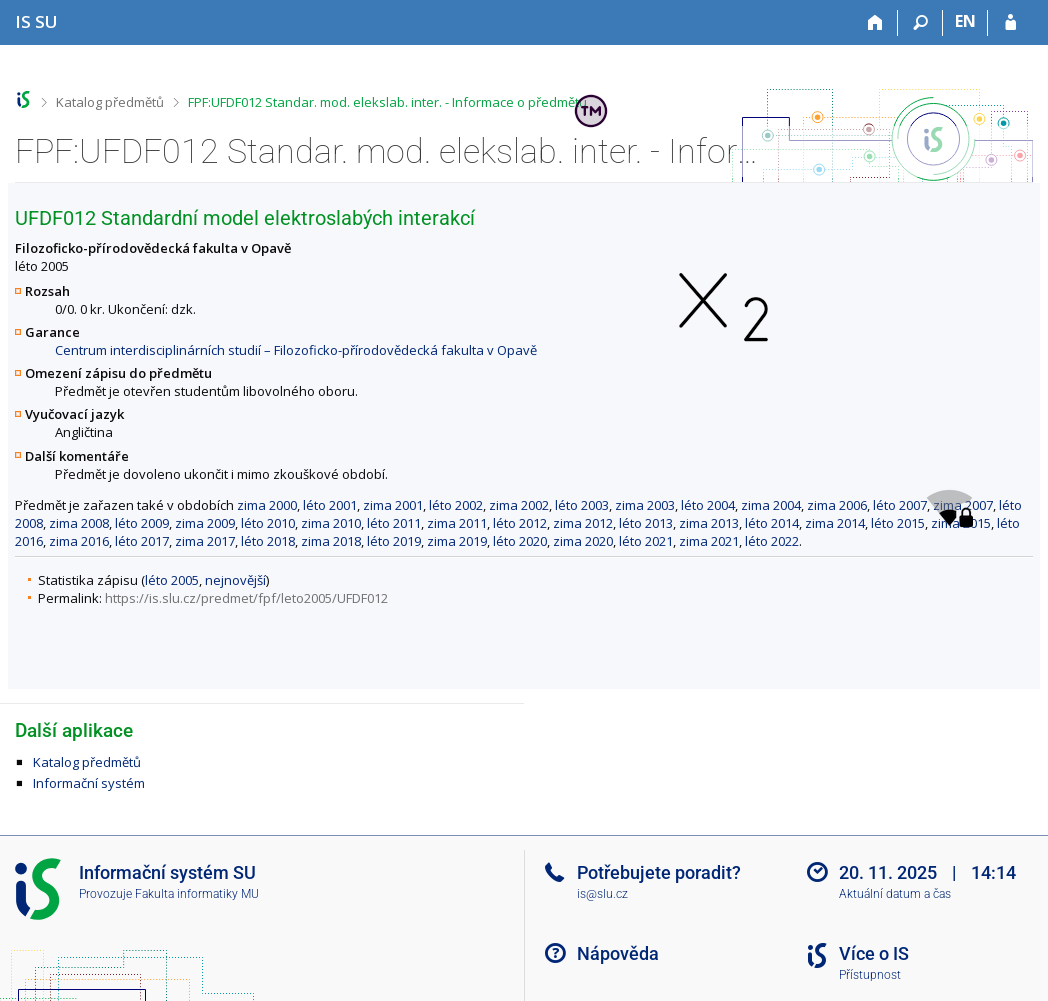 The height and width of the screenshot is (1001, 1048). I want to click on indicates trademarked content or branding, so click(591, 111).